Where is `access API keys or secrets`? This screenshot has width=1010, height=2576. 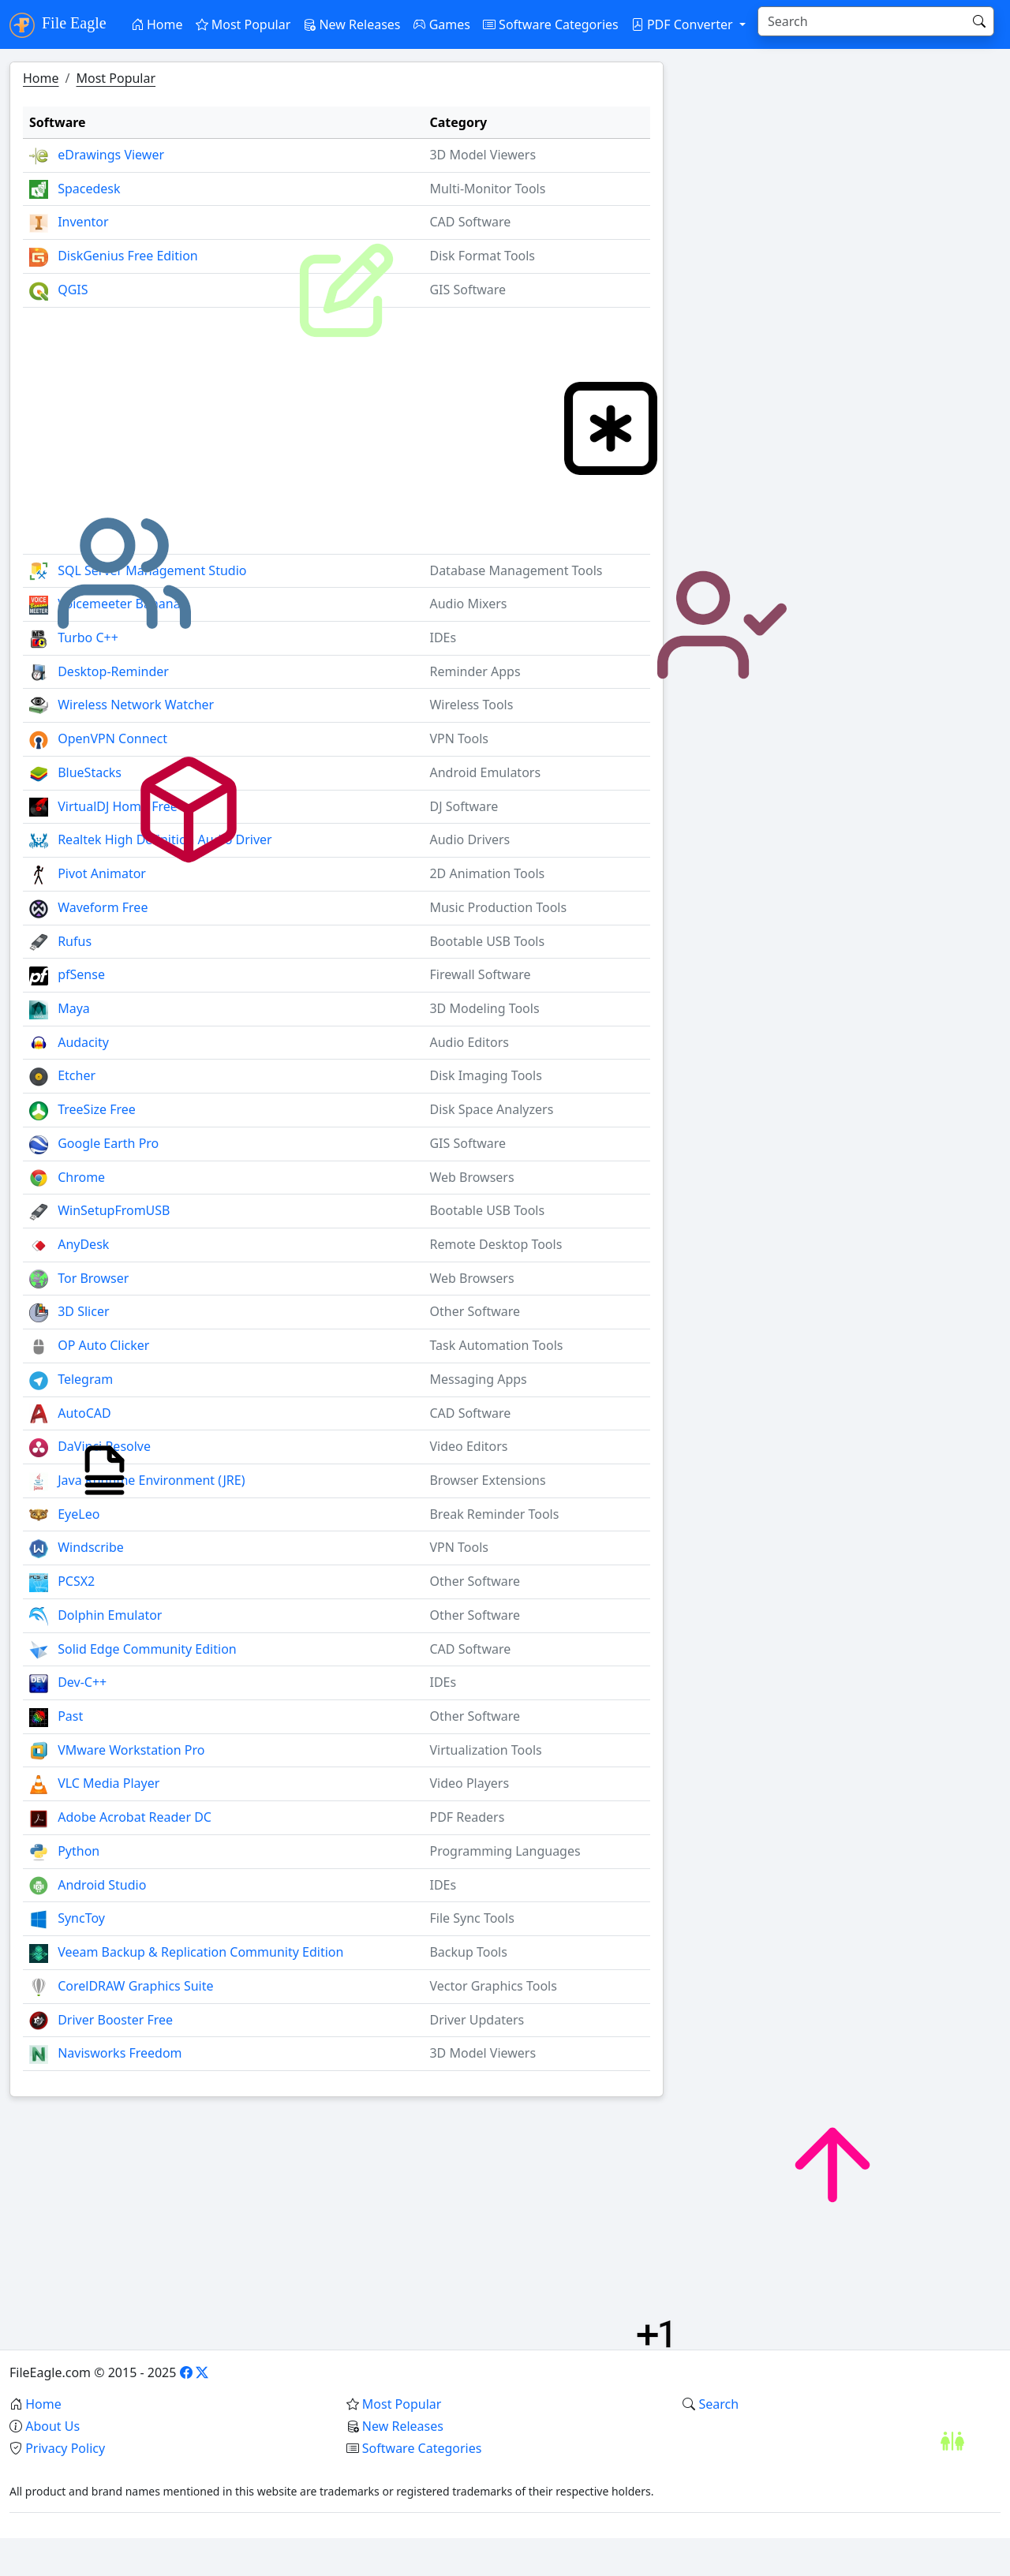
access API keys or secrets is located at coordinates (611, 428).